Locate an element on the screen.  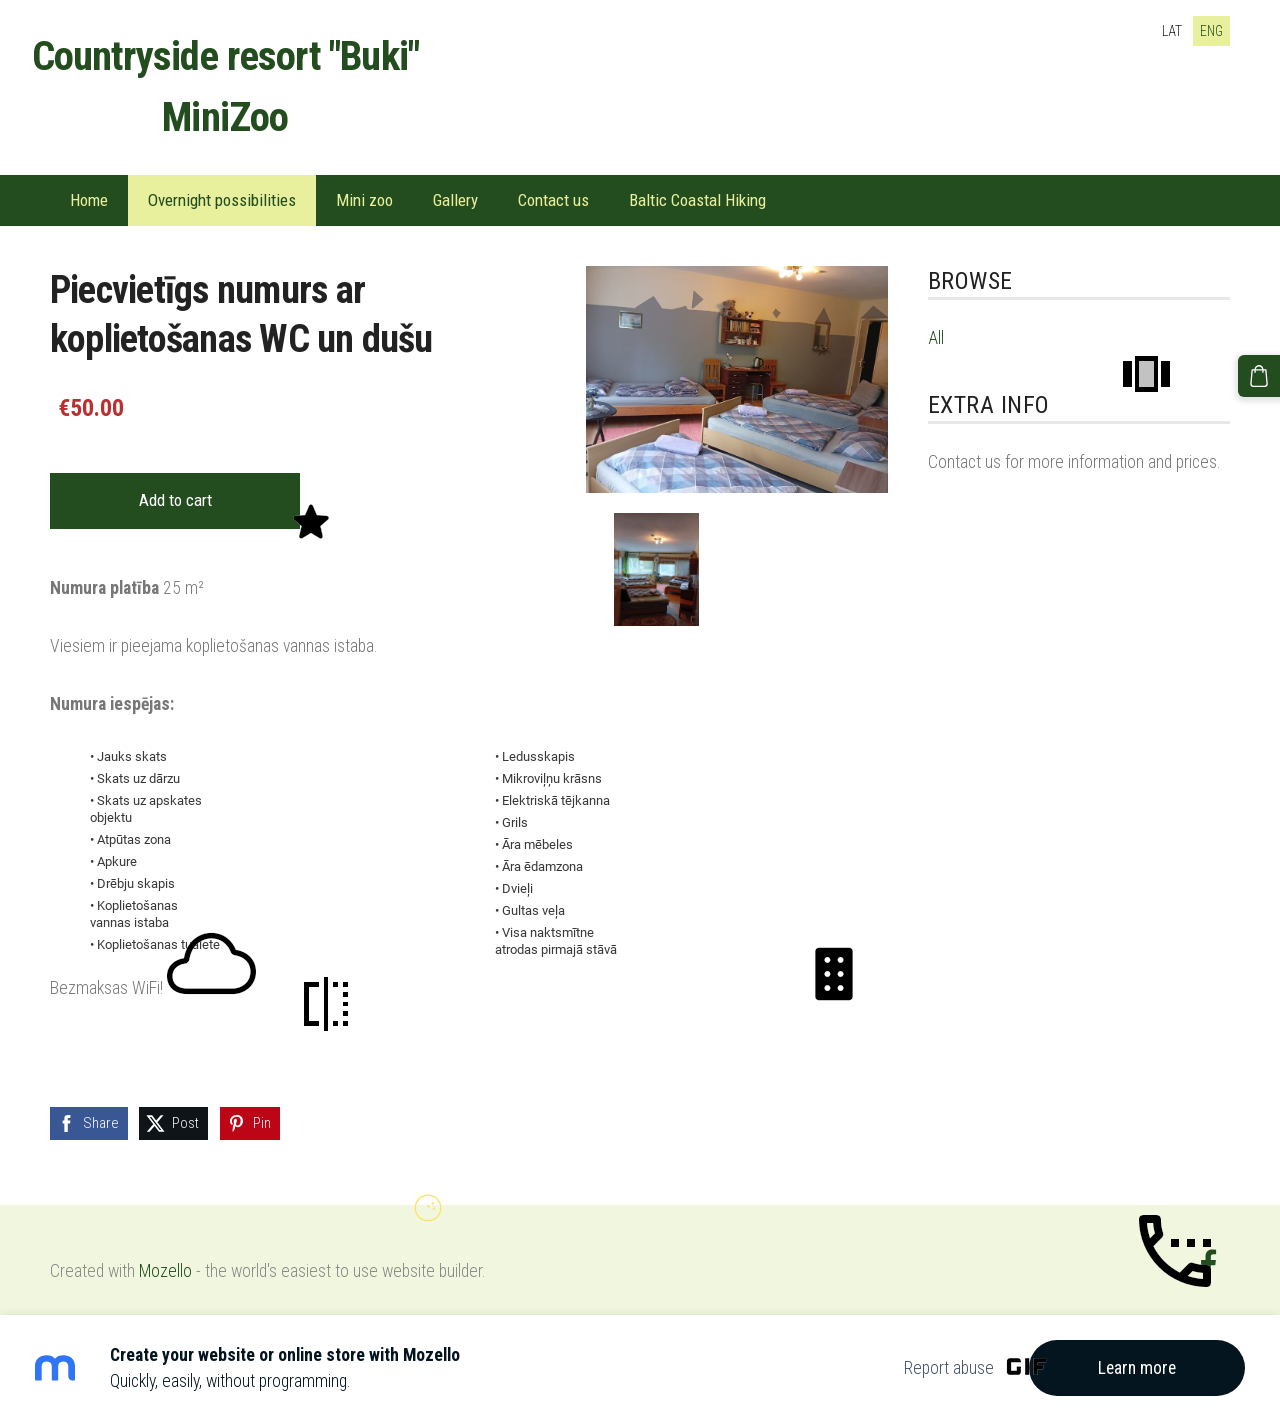
indicates cloudy weather conditions is located at coordinates (211, 963).